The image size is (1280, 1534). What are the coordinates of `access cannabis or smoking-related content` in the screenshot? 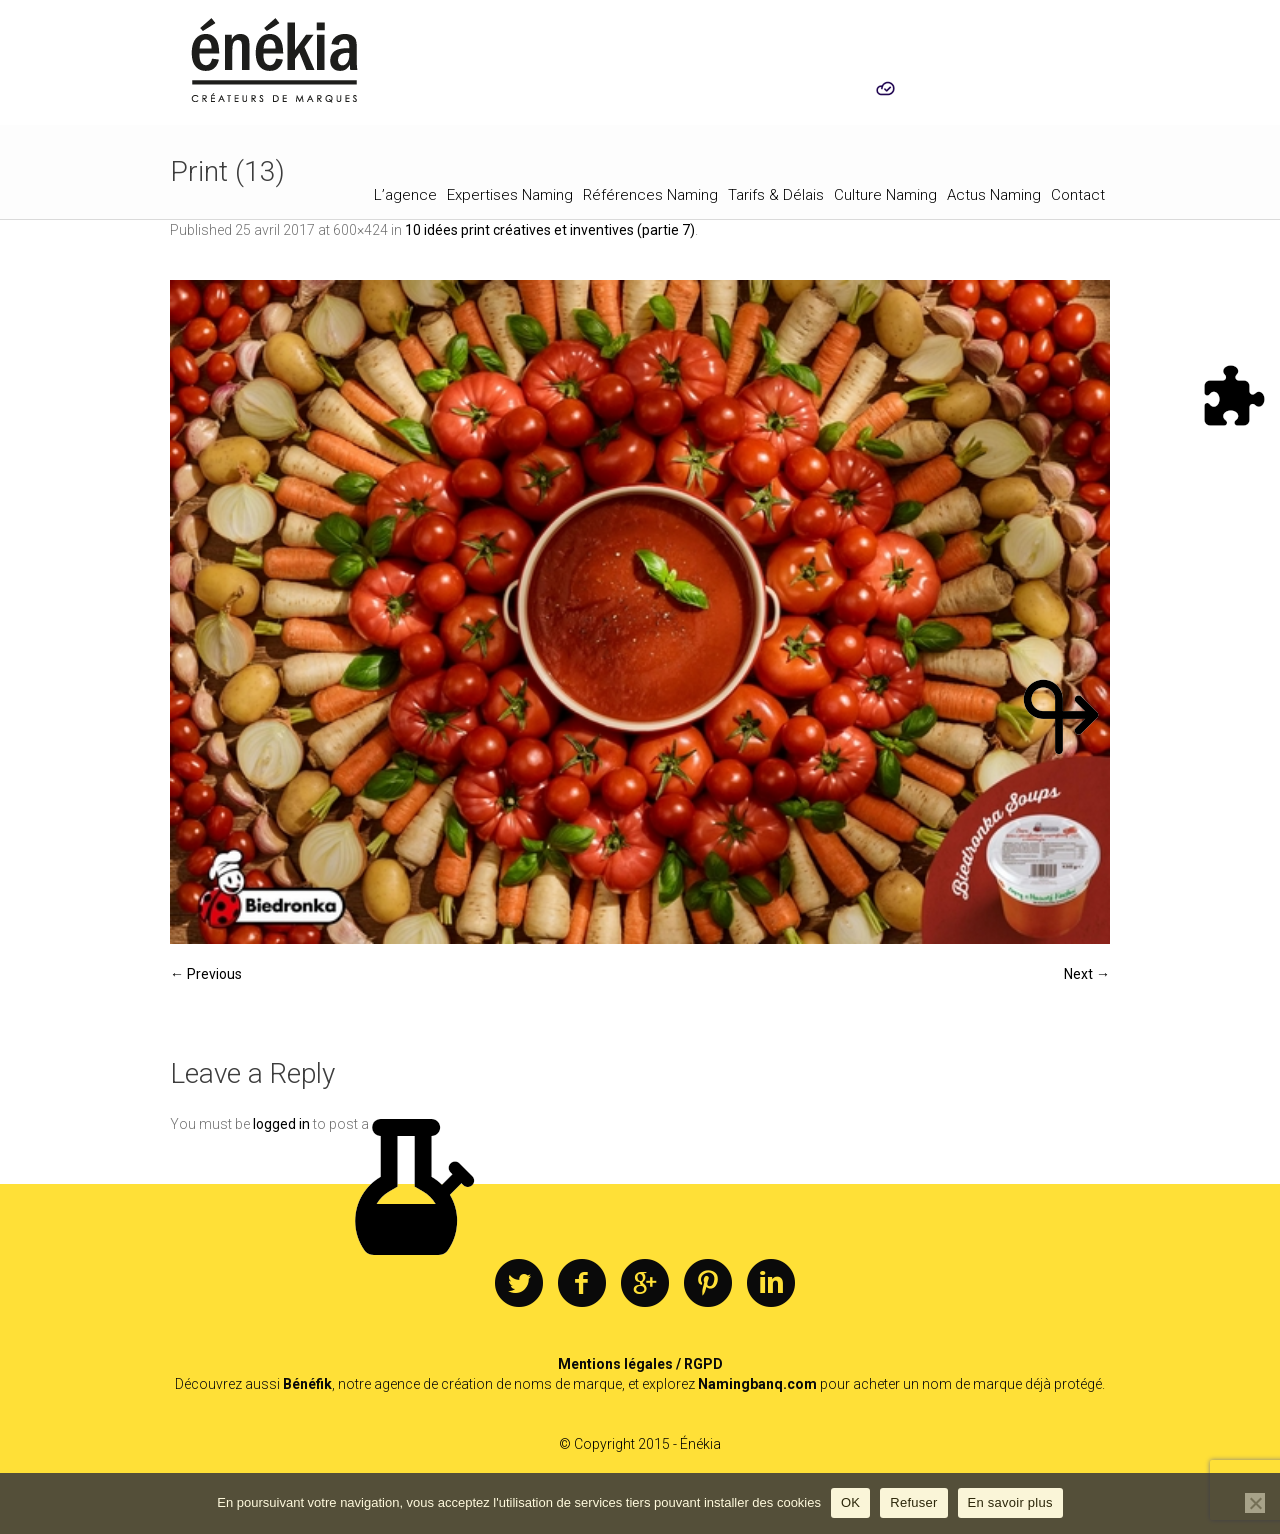 It's located at (406, 1187).